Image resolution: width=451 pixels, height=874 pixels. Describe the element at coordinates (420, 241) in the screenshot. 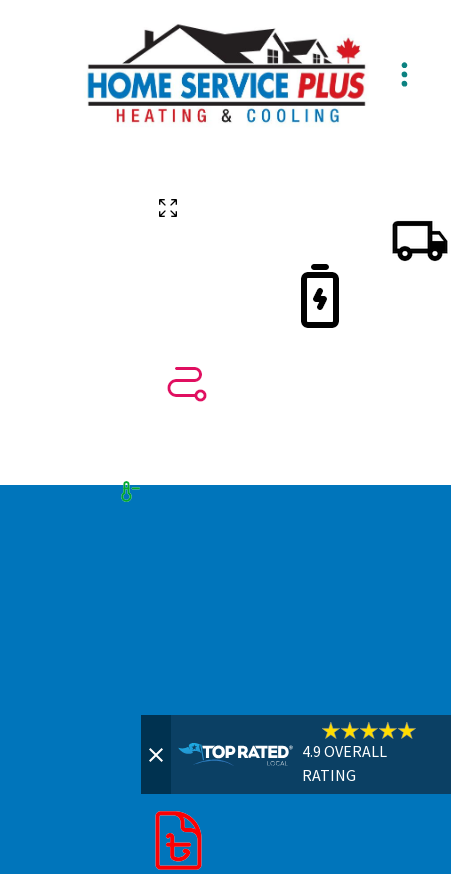

I see `track your delivery status` at that location.